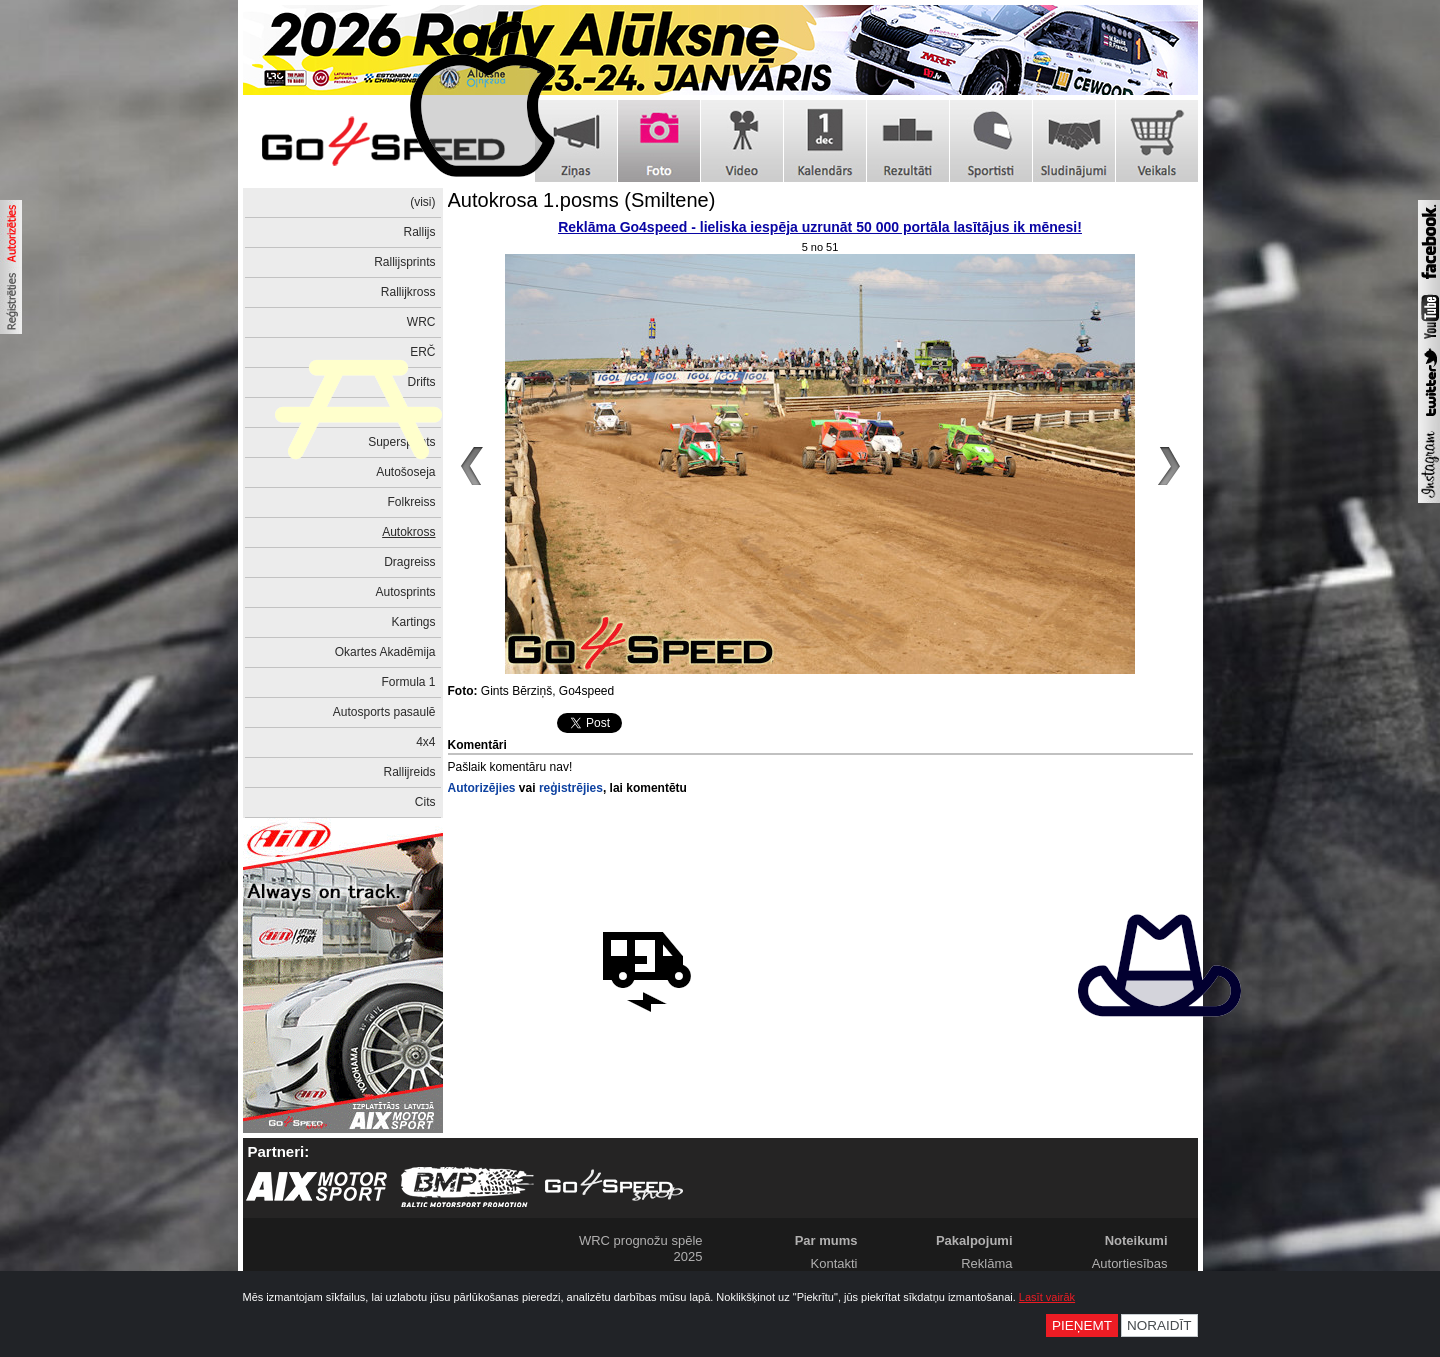 Image resolution: width=1440 pixels, height=1357 pixels. Describe the element at coordinates (488, 110) in the screenshot. I see `apple company logo or branding element` at that location.